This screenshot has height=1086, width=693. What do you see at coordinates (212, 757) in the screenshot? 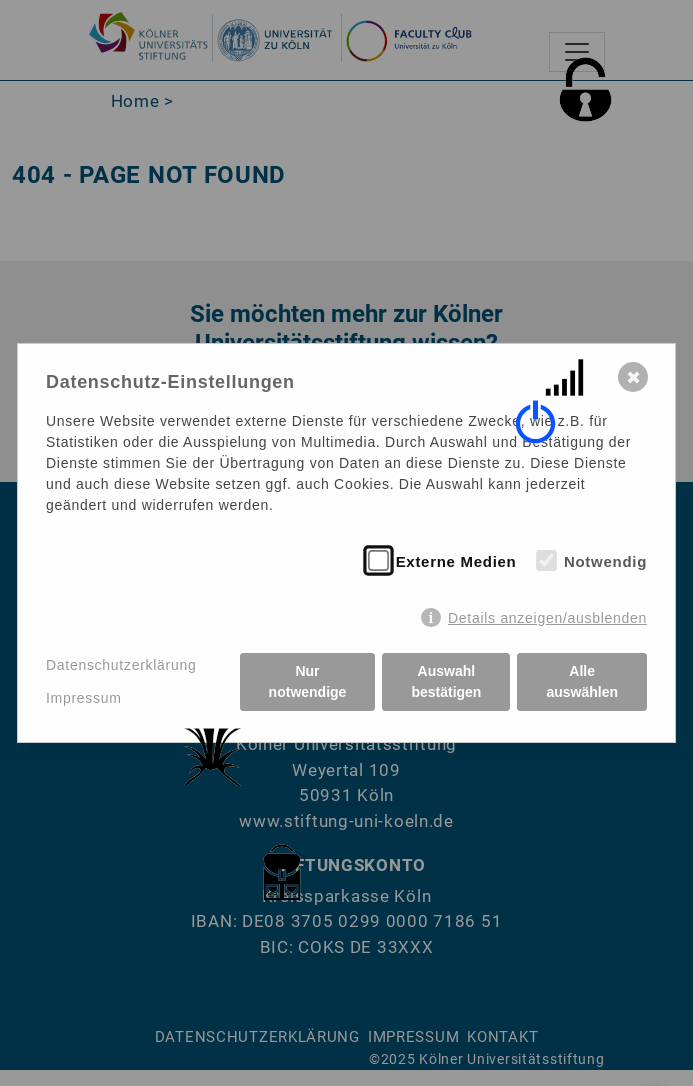
I see `indicates volcanic activity or hazard in a game` at bounding box center [212, 757].